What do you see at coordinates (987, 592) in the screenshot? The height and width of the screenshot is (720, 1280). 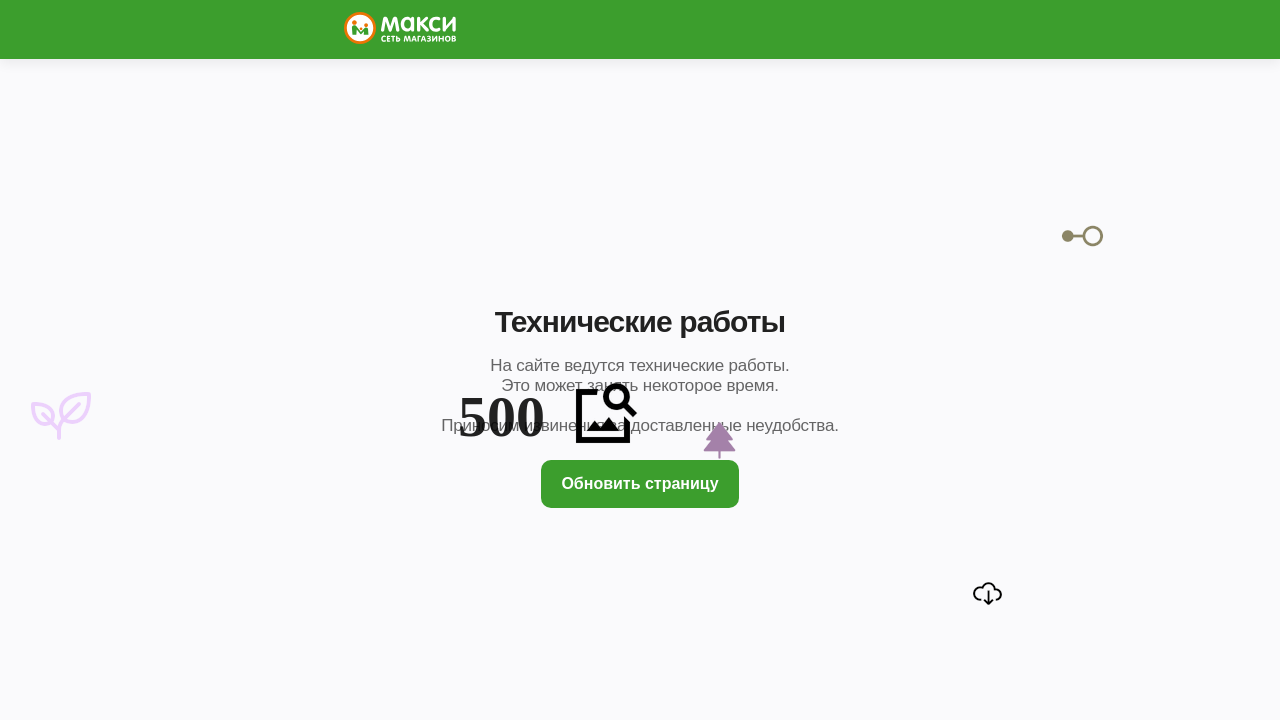 I see `download file from cloud storage` at bounding box center [987, 592].